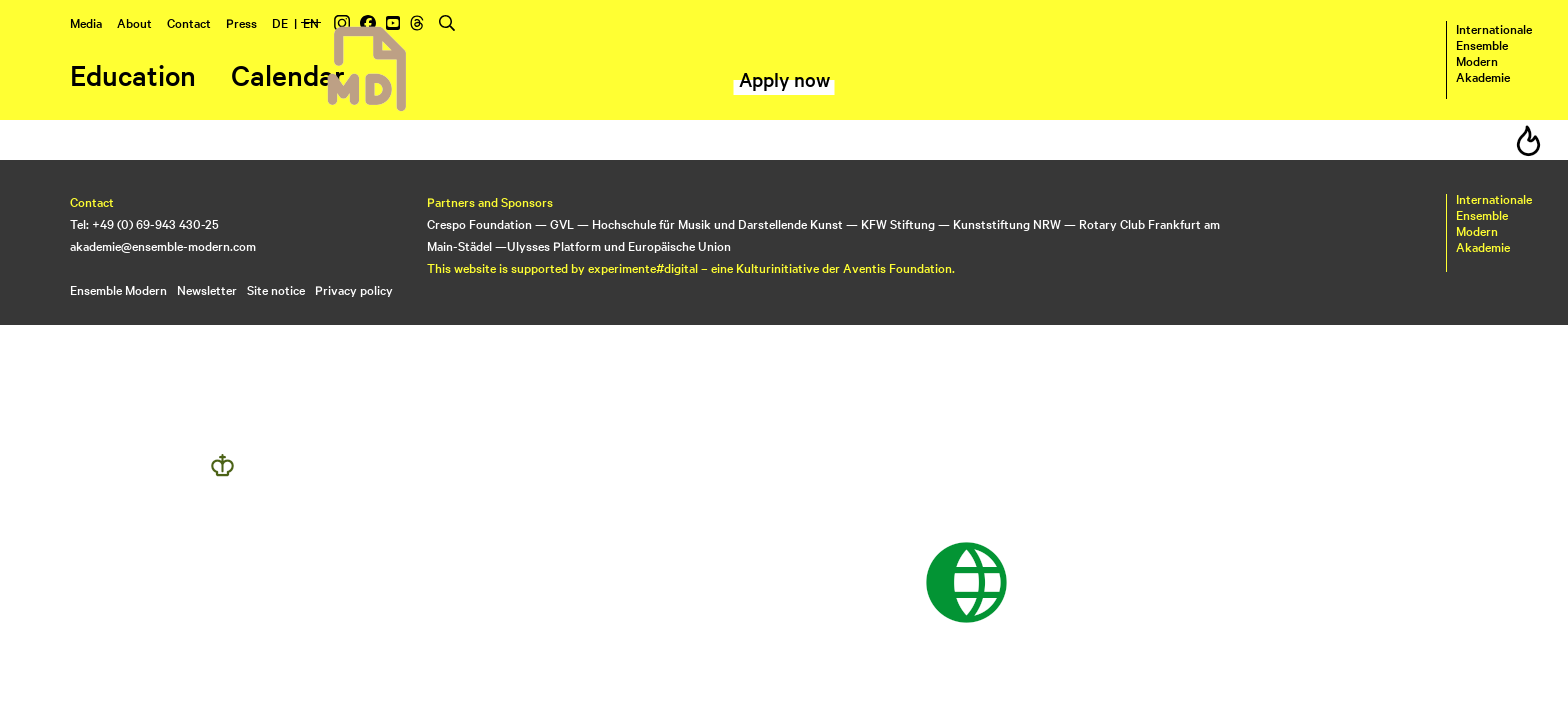 The height and width of the screenshot is (720, 1568). I want to click on view trending or hot content, so click(1528, 141).